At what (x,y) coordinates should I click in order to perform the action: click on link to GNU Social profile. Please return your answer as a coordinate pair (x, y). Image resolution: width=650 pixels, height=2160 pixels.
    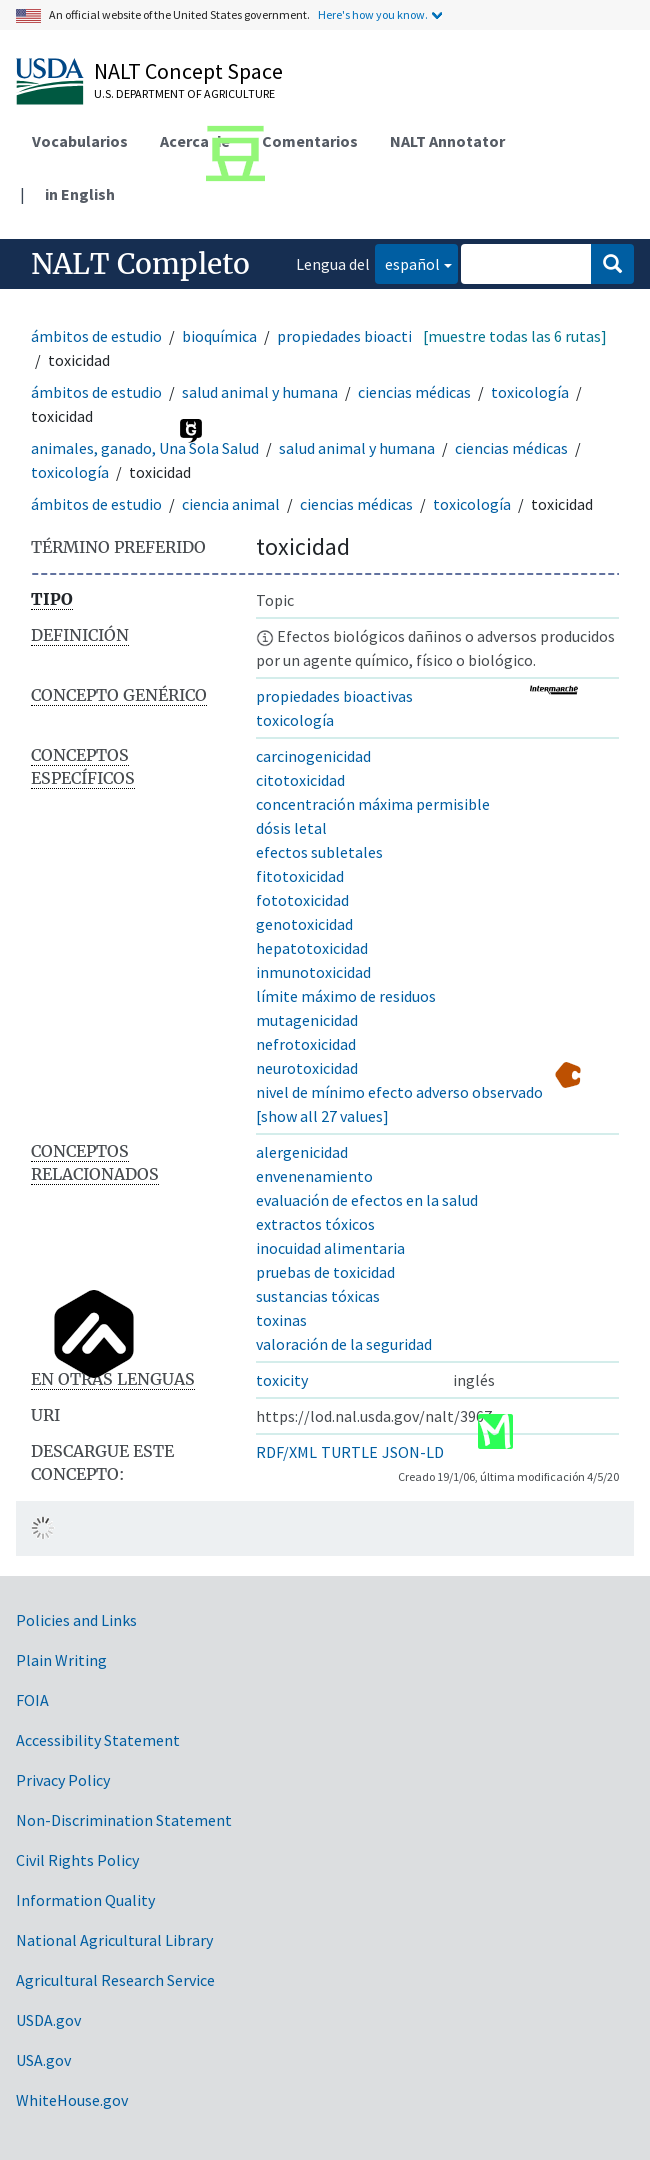
    Looking at the image, I should click on (191, 431).